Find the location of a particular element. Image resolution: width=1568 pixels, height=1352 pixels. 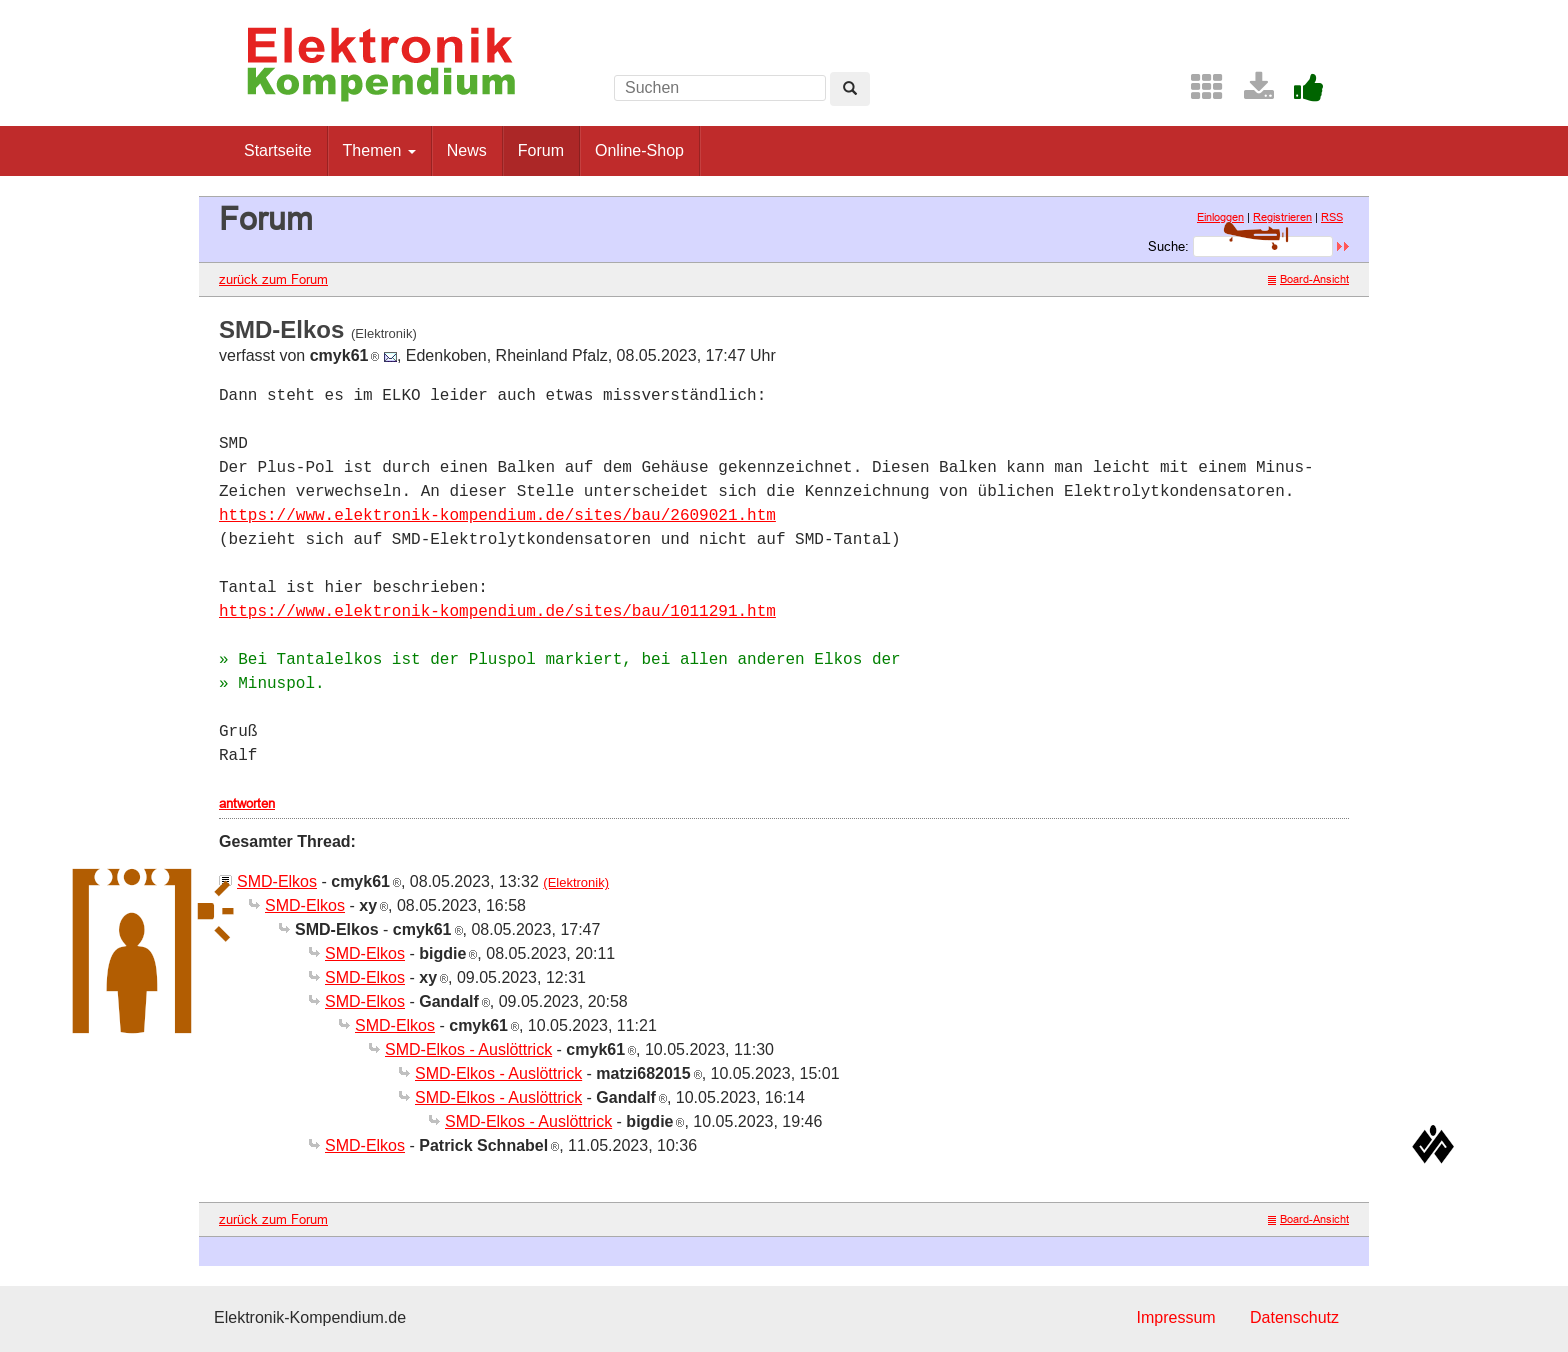

enable airplane mode is located at coordinates (1256, 236).